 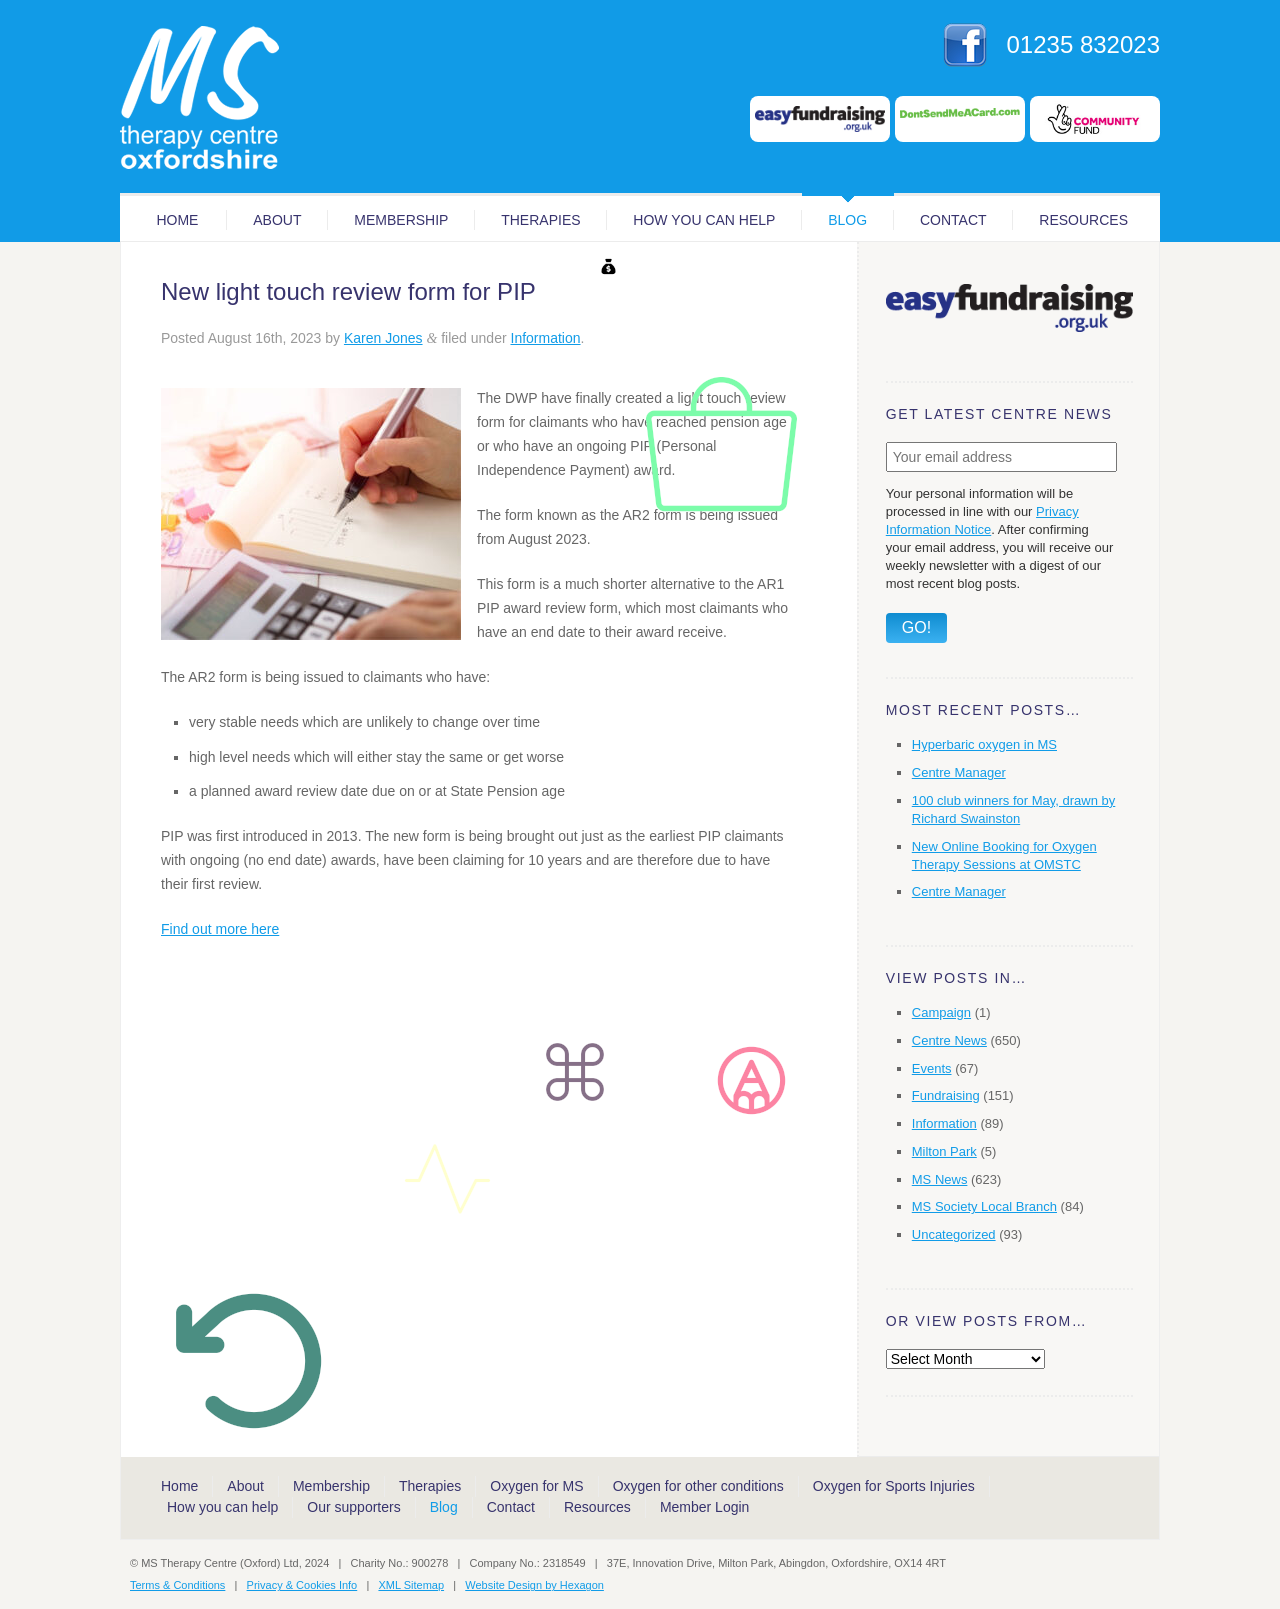 What do you see at coordinates (575, 1072) in the screenshot?
I see `keyboard shortcut or command key symbol` at bounding box center [575, 1072].